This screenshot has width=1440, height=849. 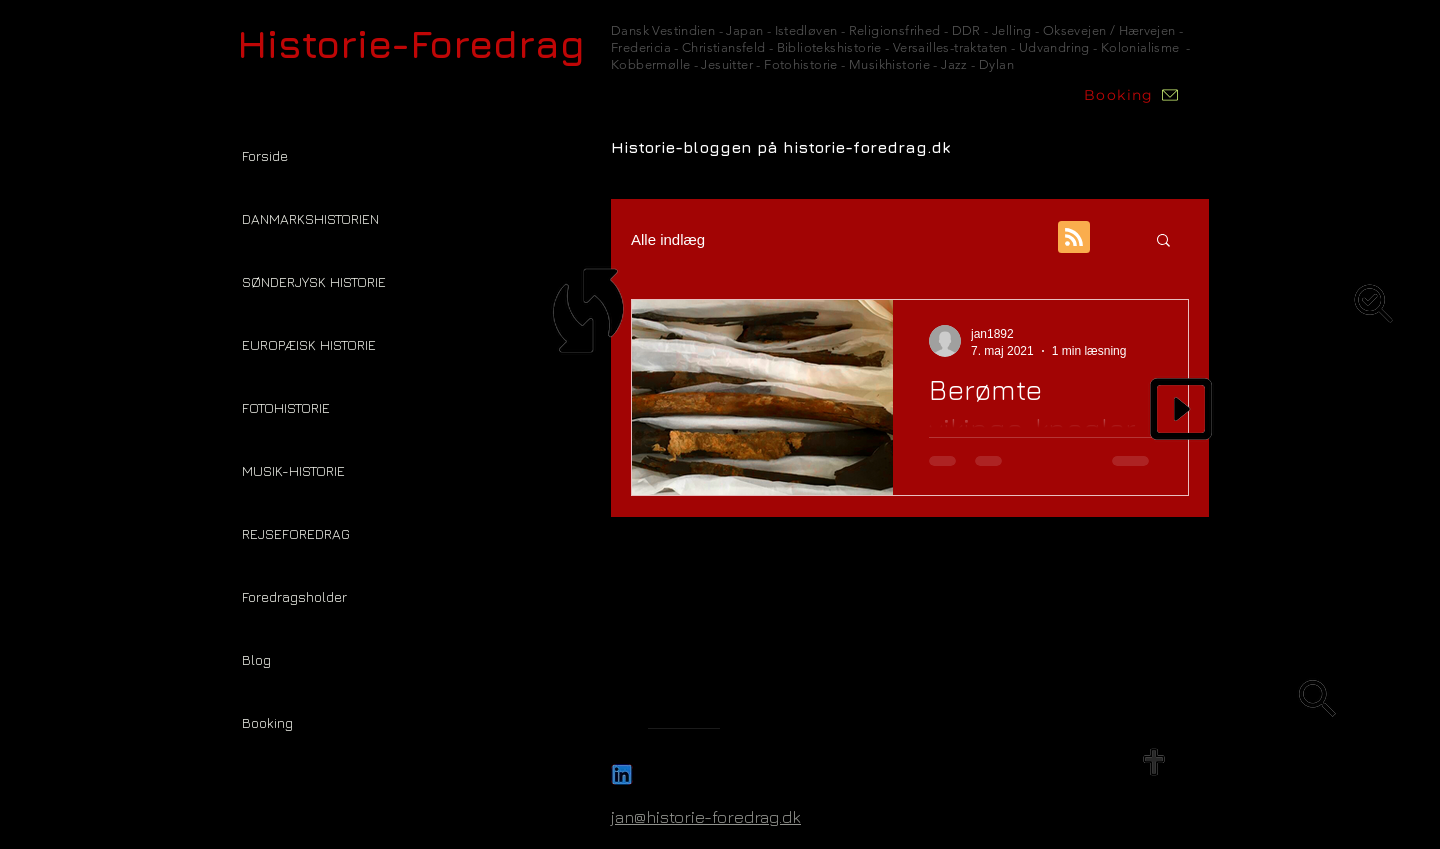 I want to click on start a slideshow presentation, so click(x=1181, y=409).